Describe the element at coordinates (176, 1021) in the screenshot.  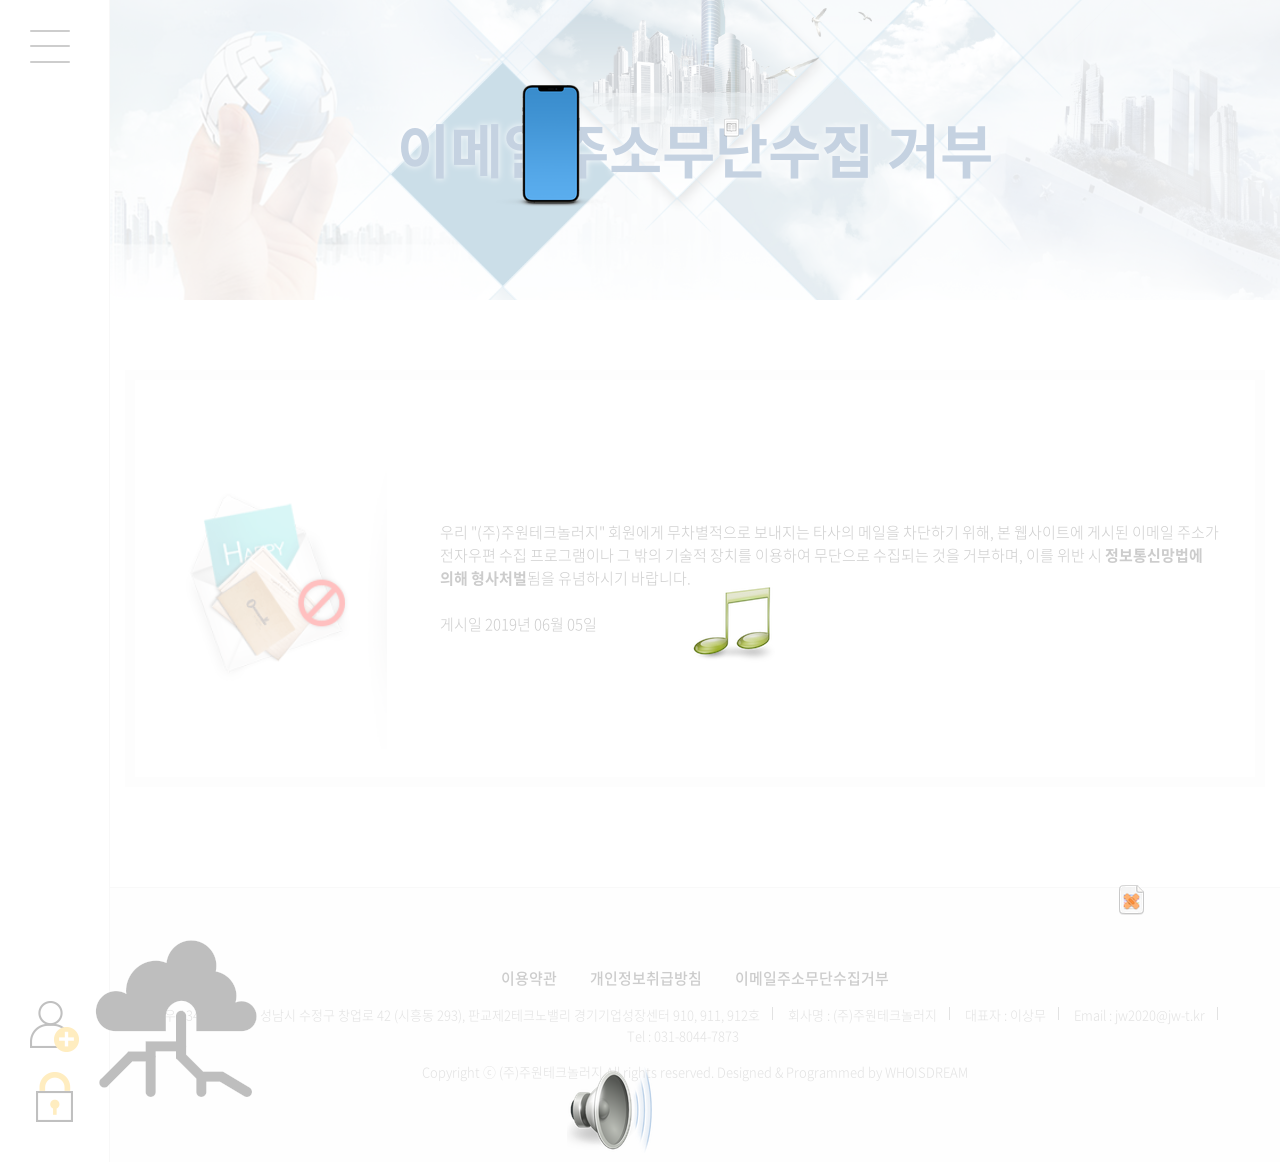
I see `indicates stormy weather conditions` at that location.